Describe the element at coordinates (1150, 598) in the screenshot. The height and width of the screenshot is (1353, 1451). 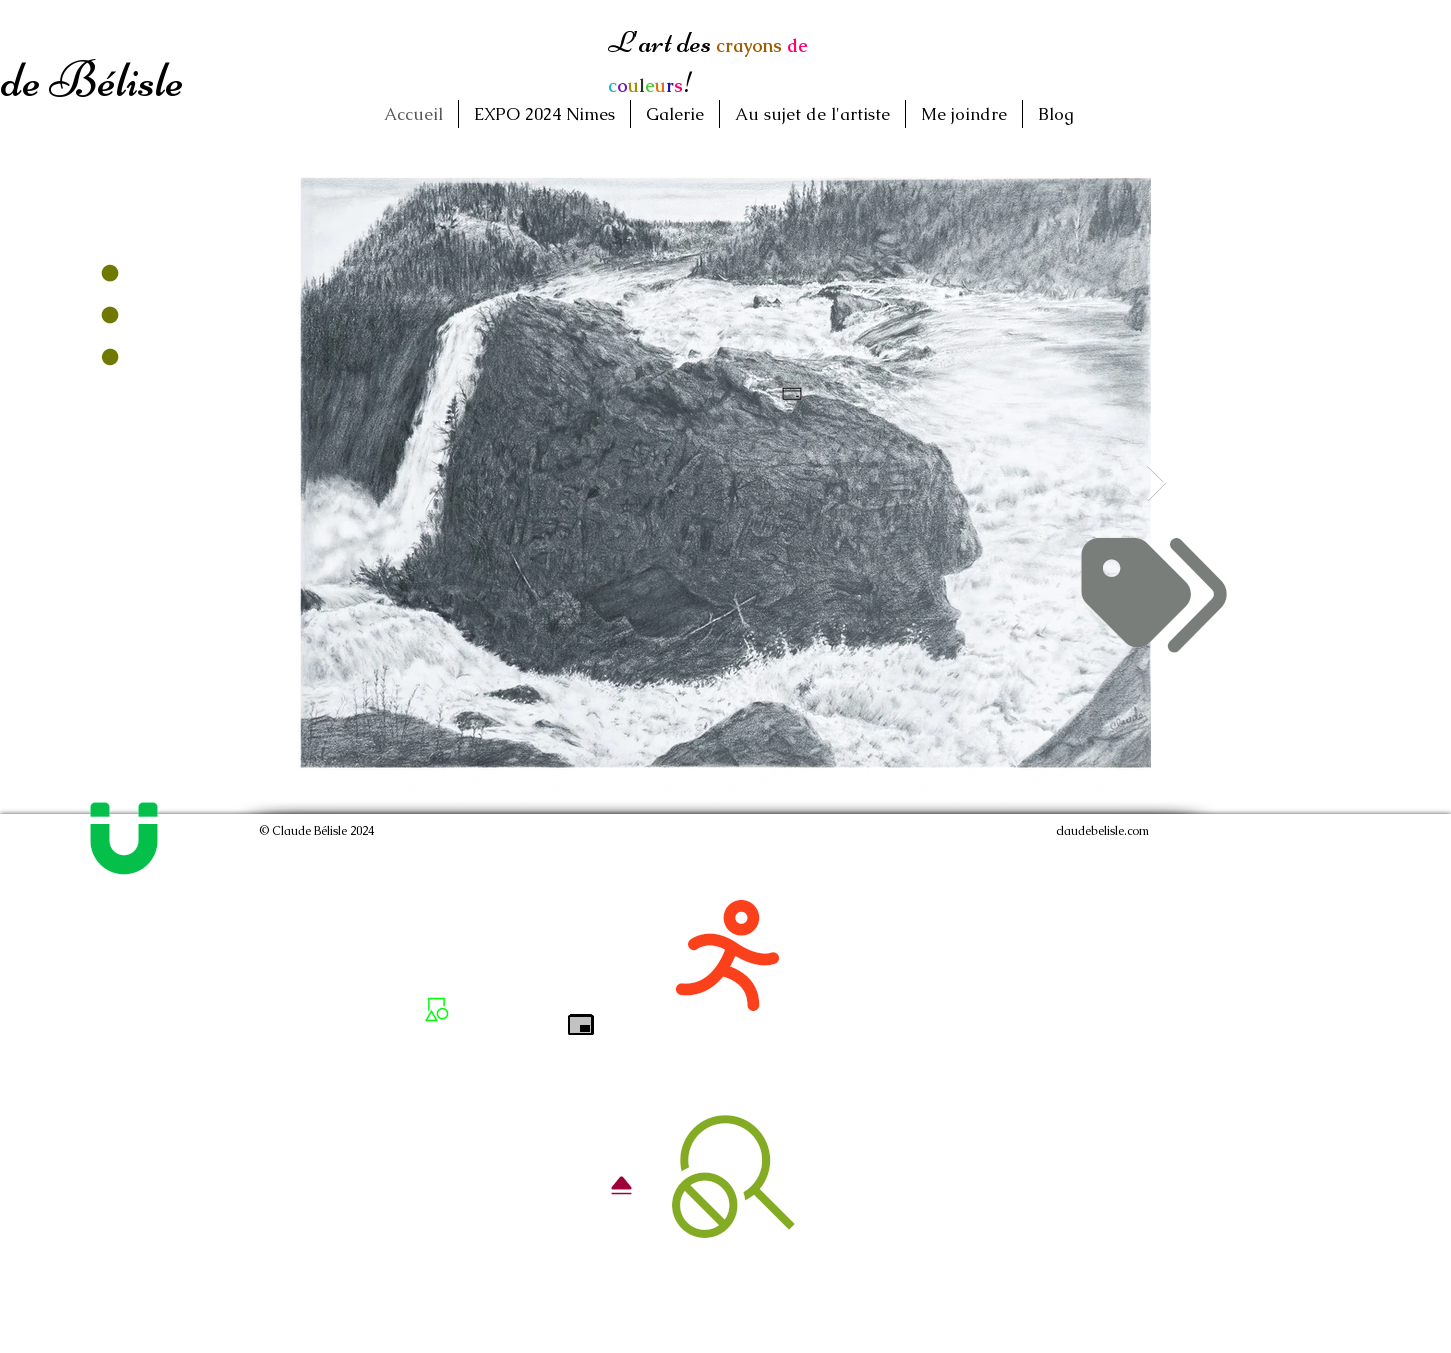
I see `view or manage tags` at that location.